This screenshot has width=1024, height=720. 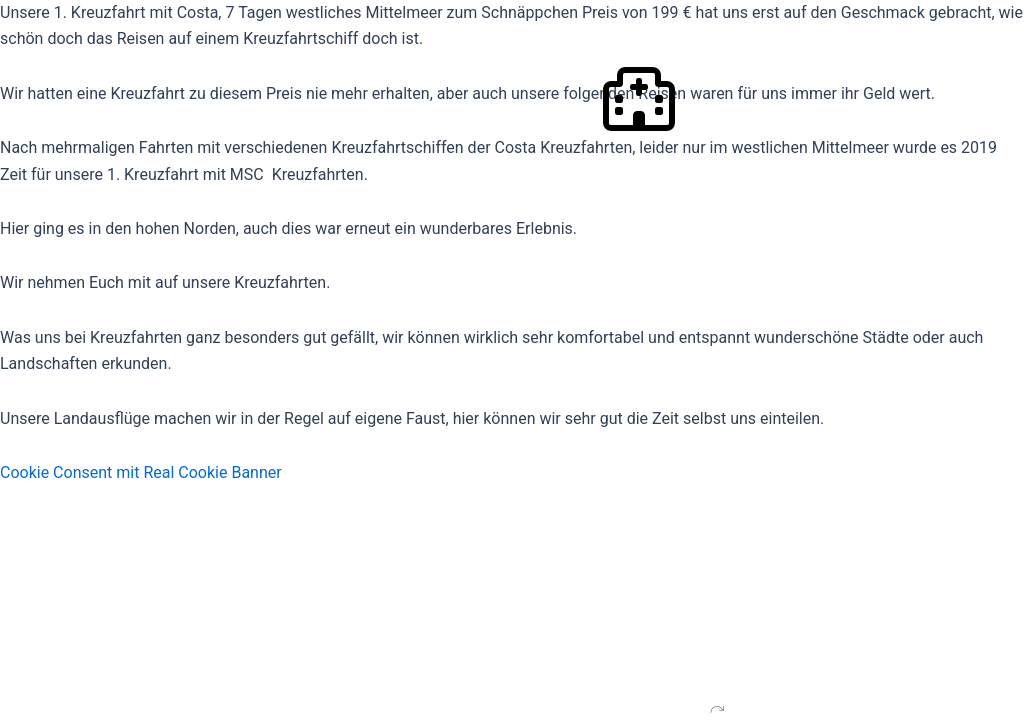 What do you see at coordinates (639, 99) in the screenshot?
I see `view nearby hospitals or medical facilities` at bounding box center [639, 99].